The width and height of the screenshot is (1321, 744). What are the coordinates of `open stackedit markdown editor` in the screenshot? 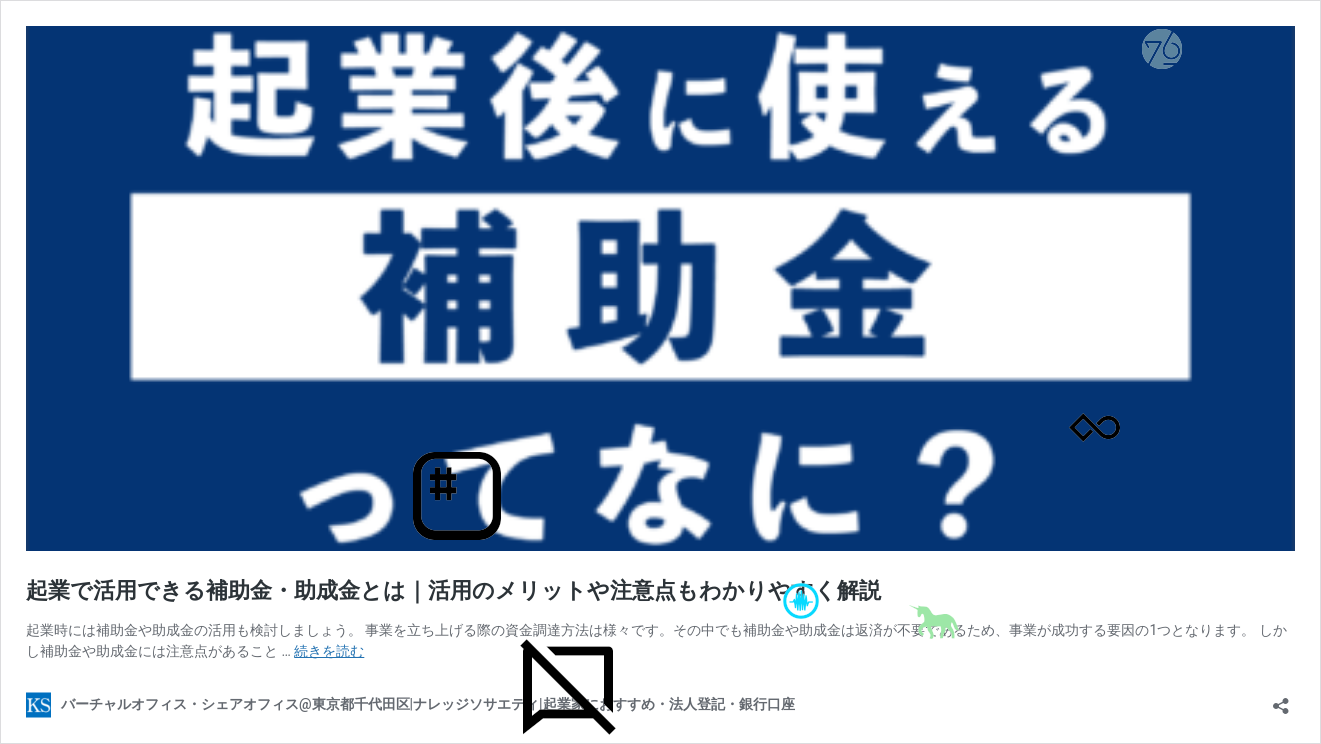 It's located at (457, 496).